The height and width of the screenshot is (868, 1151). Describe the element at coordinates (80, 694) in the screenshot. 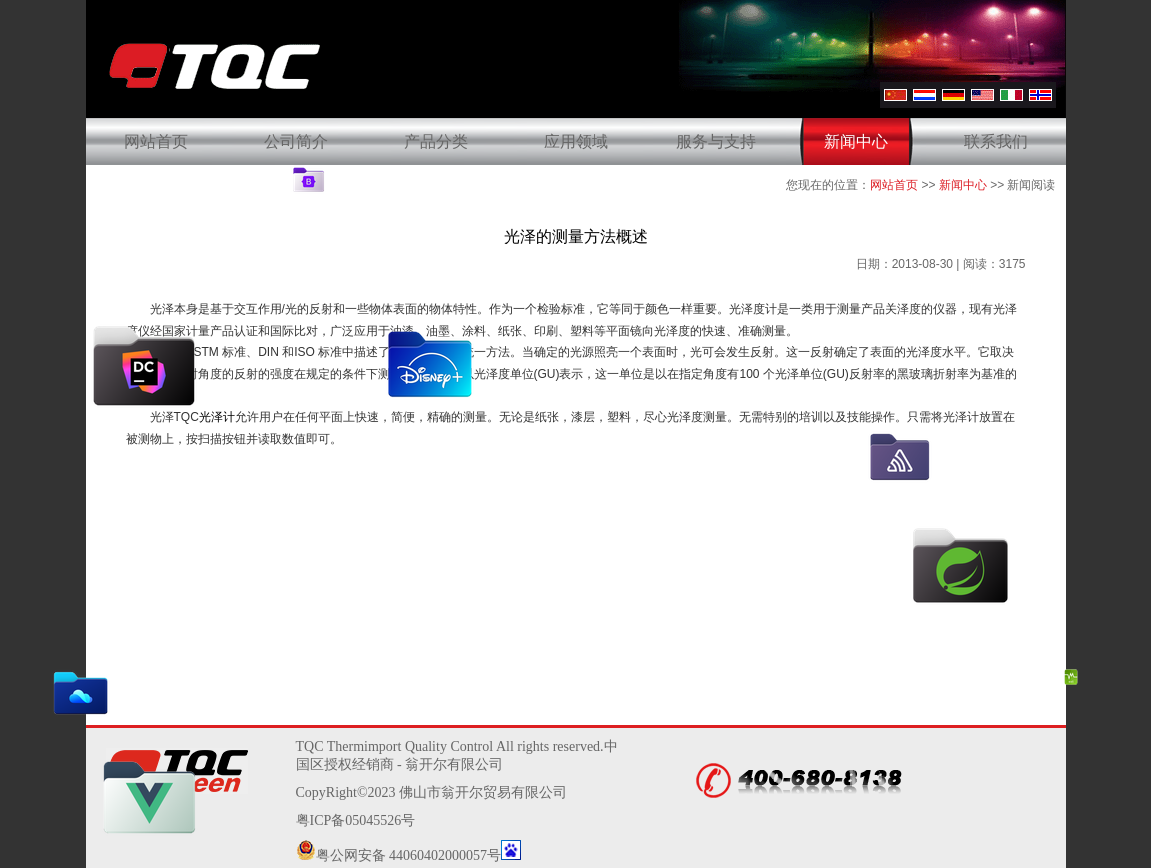

I see `open wondershare document cloud folder` at that location.